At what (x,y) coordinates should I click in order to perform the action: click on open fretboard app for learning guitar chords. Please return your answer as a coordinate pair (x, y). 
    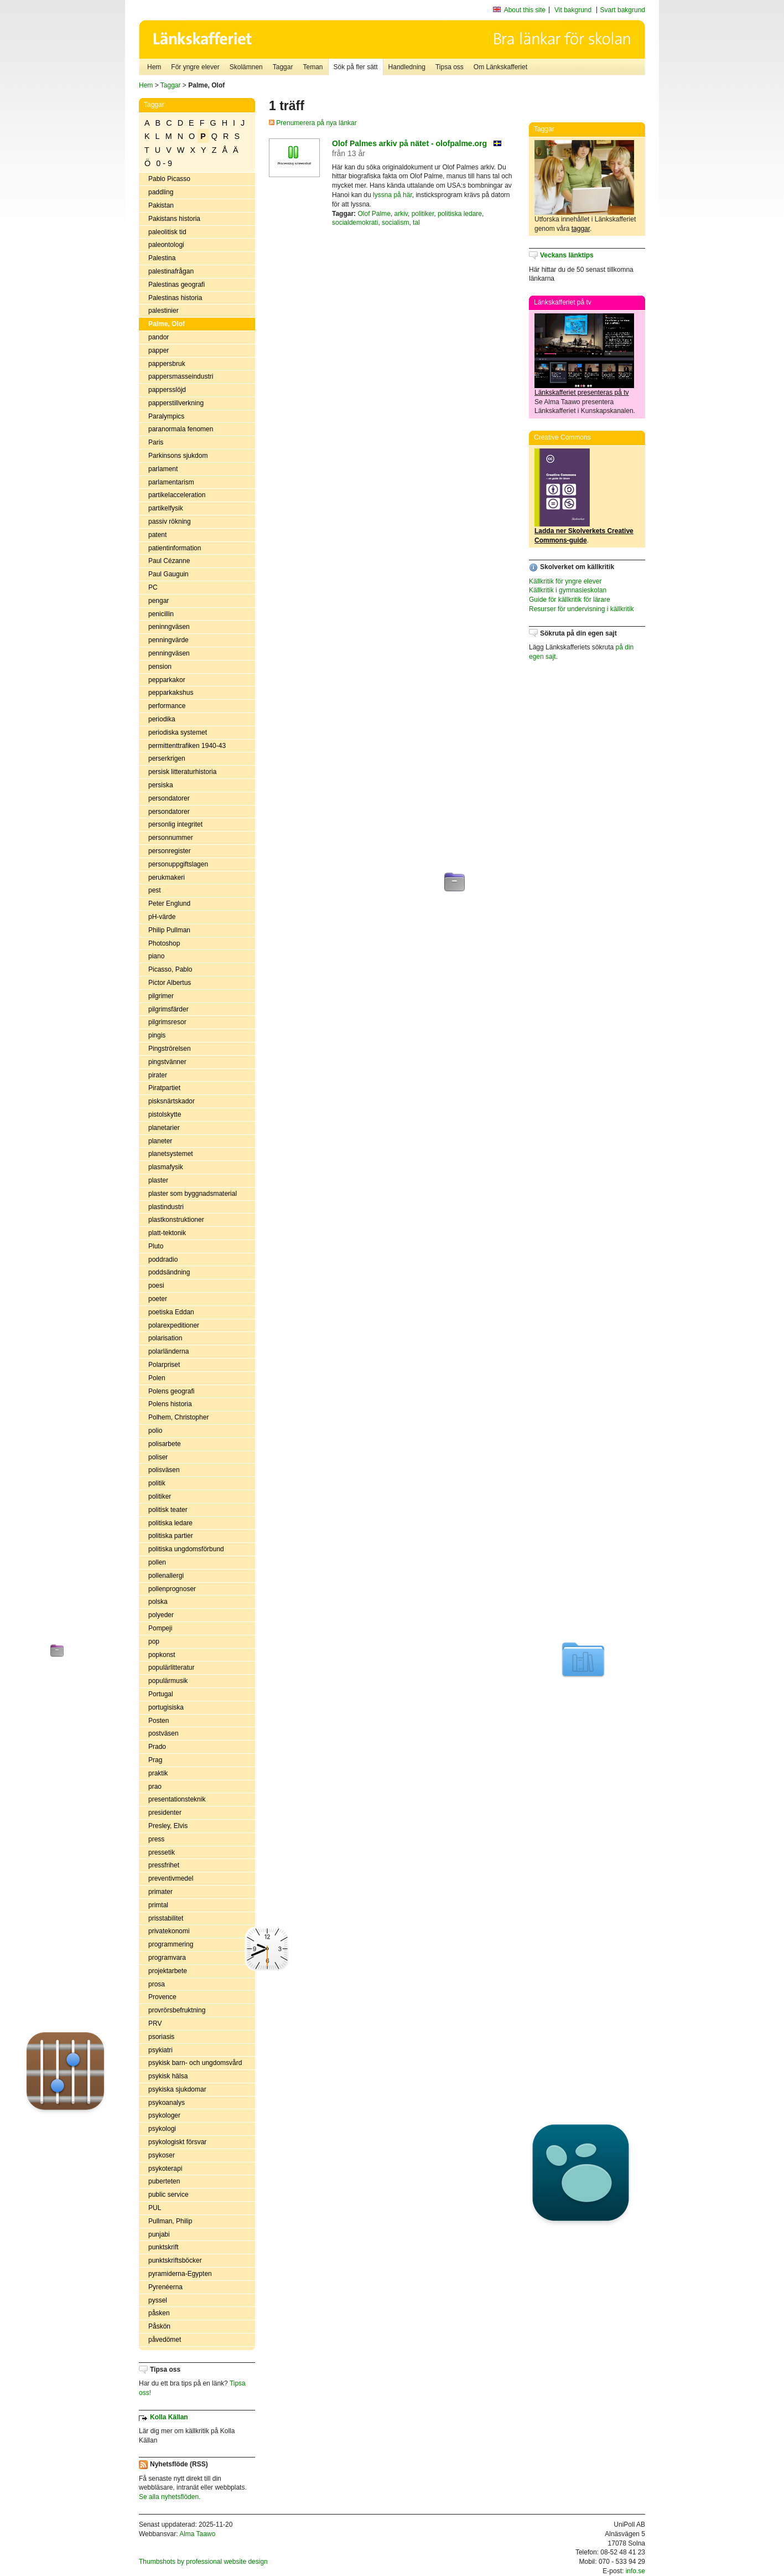
    Looking at the image, I should click on (65, 2071).